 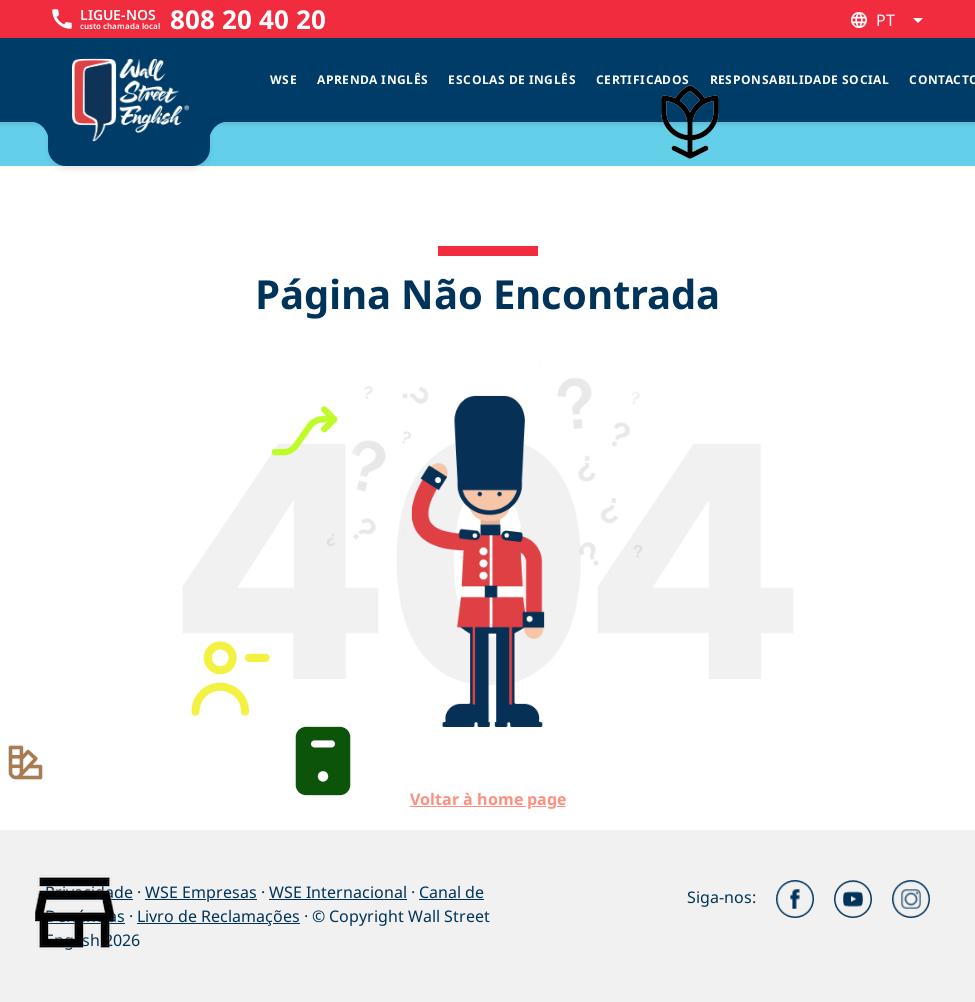 What do you see at coordinates (228, 678) in the screenshot?
I see `remove a contact or friend` at bounding box center [228, 678].